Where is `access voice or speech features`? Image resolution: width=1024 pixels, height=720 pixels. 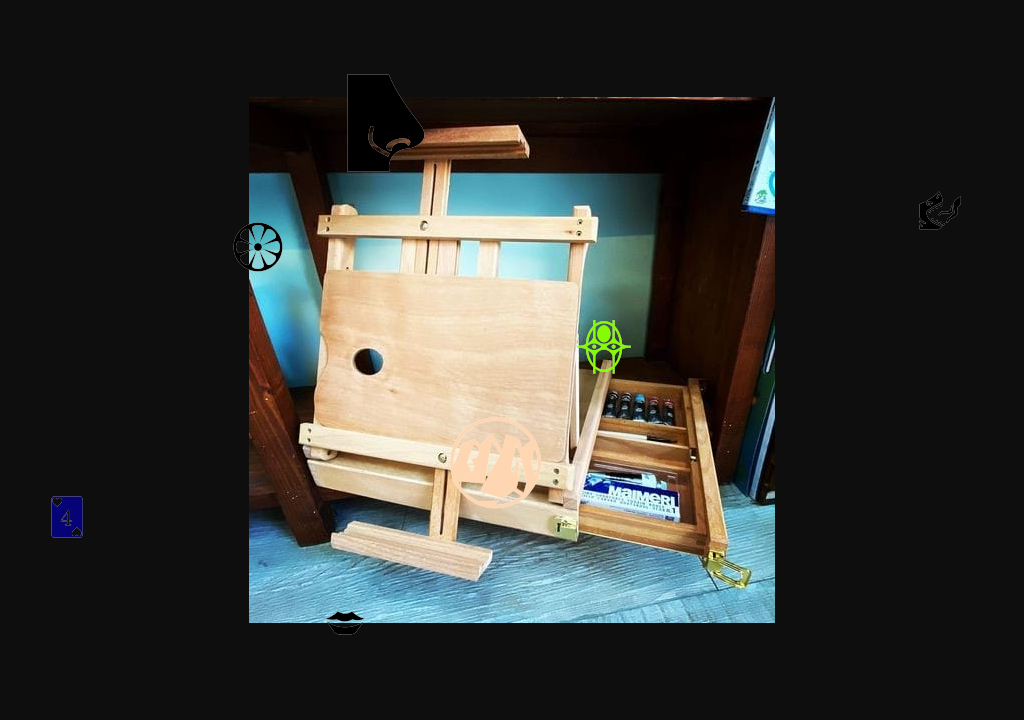 access voice or speech features is located at coordinates (345, 623).